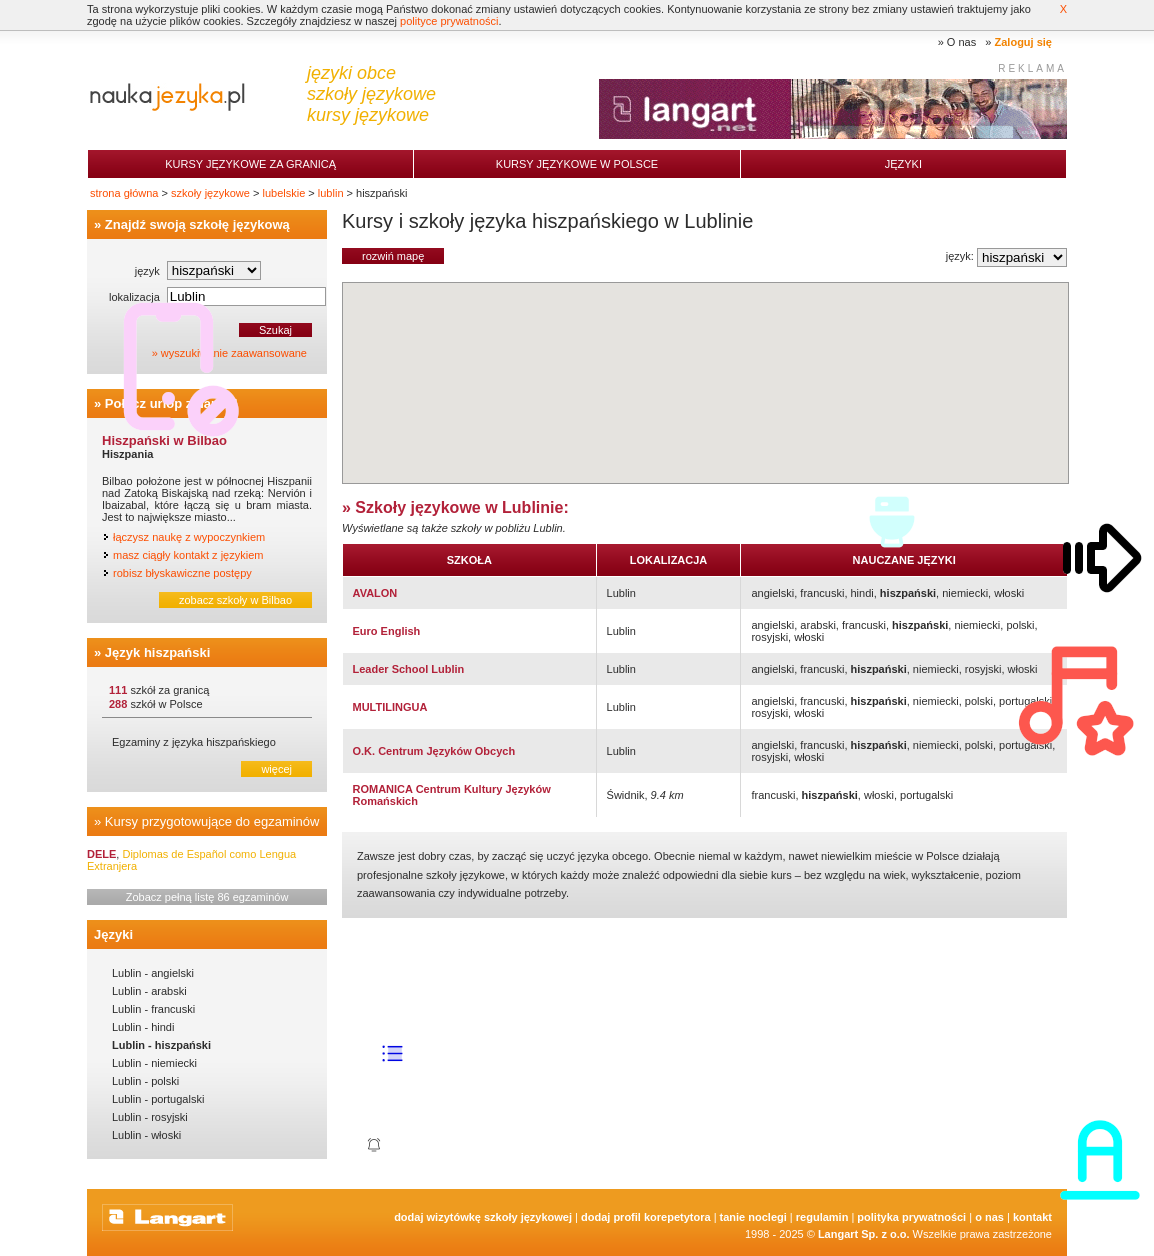 Image resolution: width=1154 pixels, height=1256 pixels. What do you see at coordinates (392, 1053) in the screenshot?
I see `view items in list format` at bounding box center [392, 1053].